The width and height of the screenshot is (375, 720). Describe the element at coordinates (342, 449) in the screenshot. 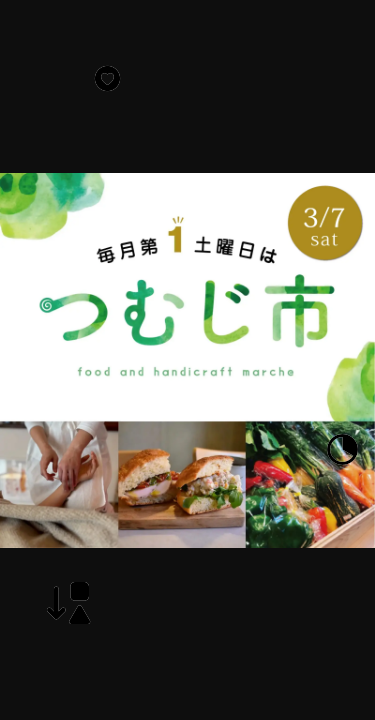

I see `indicates 33% progress or completion` at that location.